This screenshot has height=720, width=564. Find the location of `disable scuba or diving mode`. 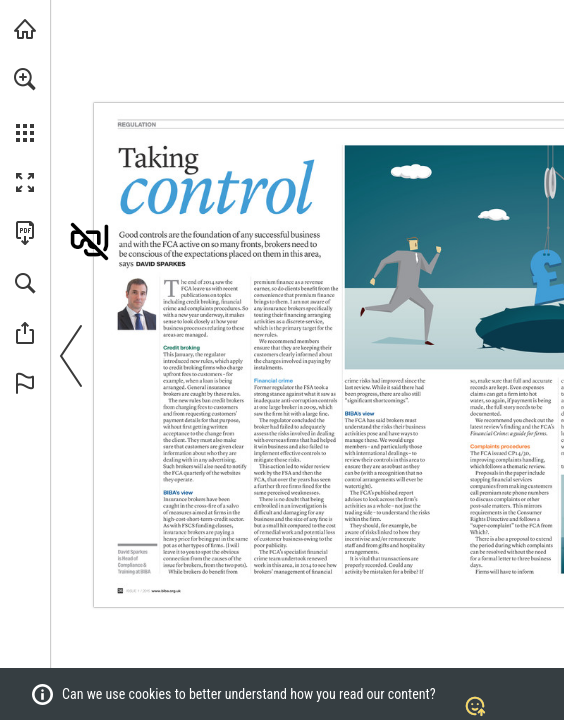

disable scuba or diving mode is located at coordinates (89, 241).